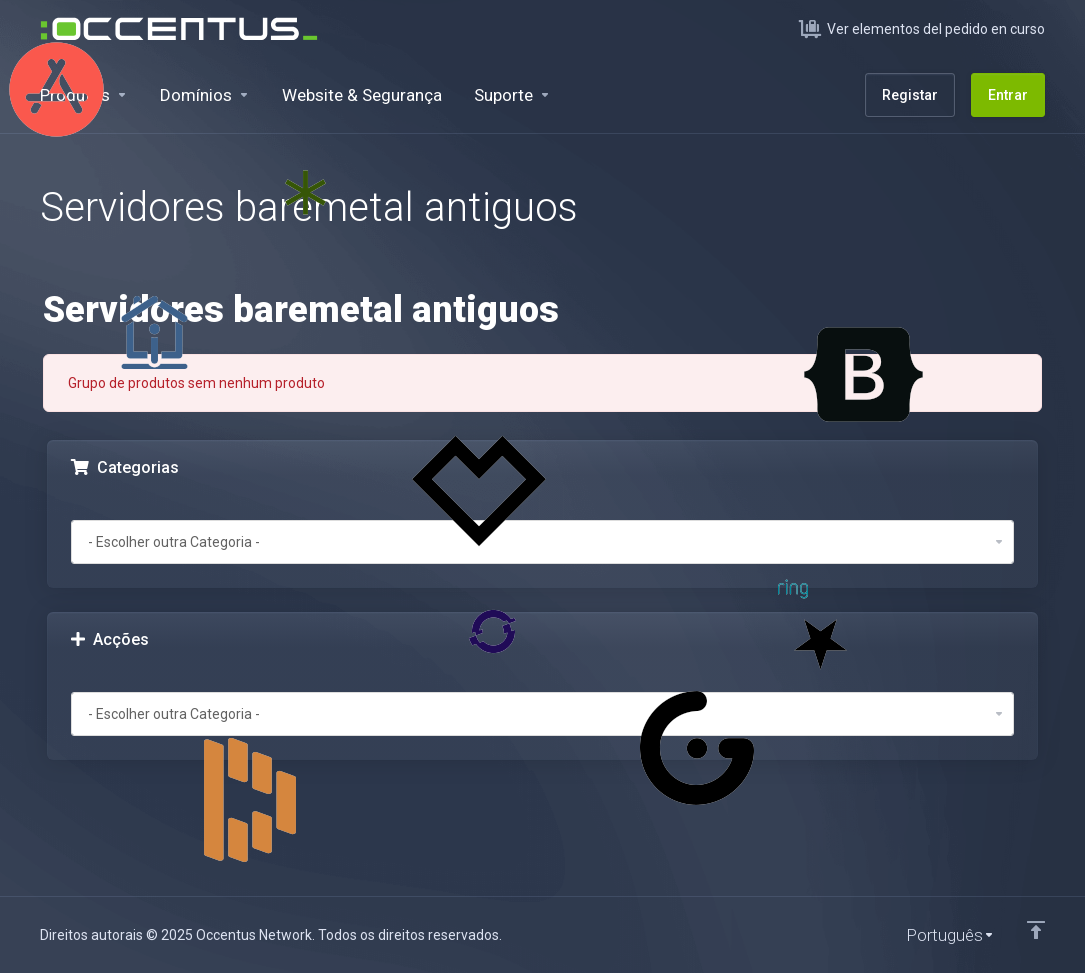  I want to click on bootstrap framework logo, so click(863, 374).